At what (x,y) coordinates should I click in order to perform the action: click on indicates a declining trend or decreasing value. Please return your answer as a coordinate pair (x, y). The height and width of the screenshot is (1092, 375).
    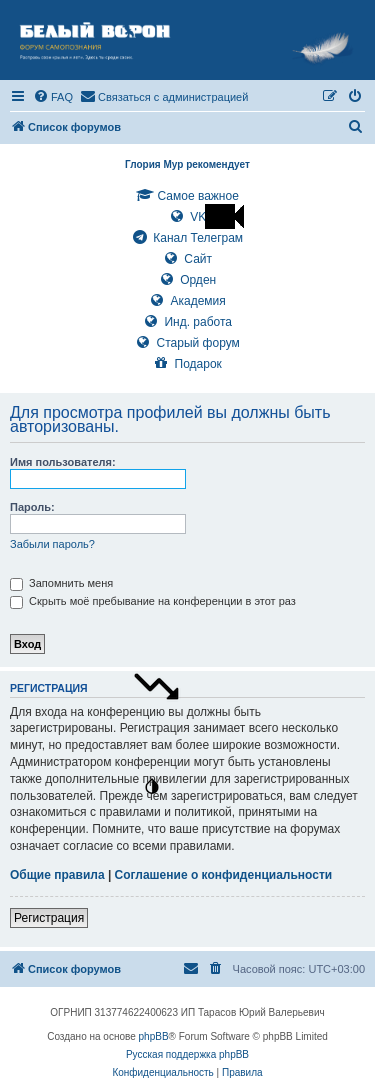
    Looking at the image, I should click on (156, 686).